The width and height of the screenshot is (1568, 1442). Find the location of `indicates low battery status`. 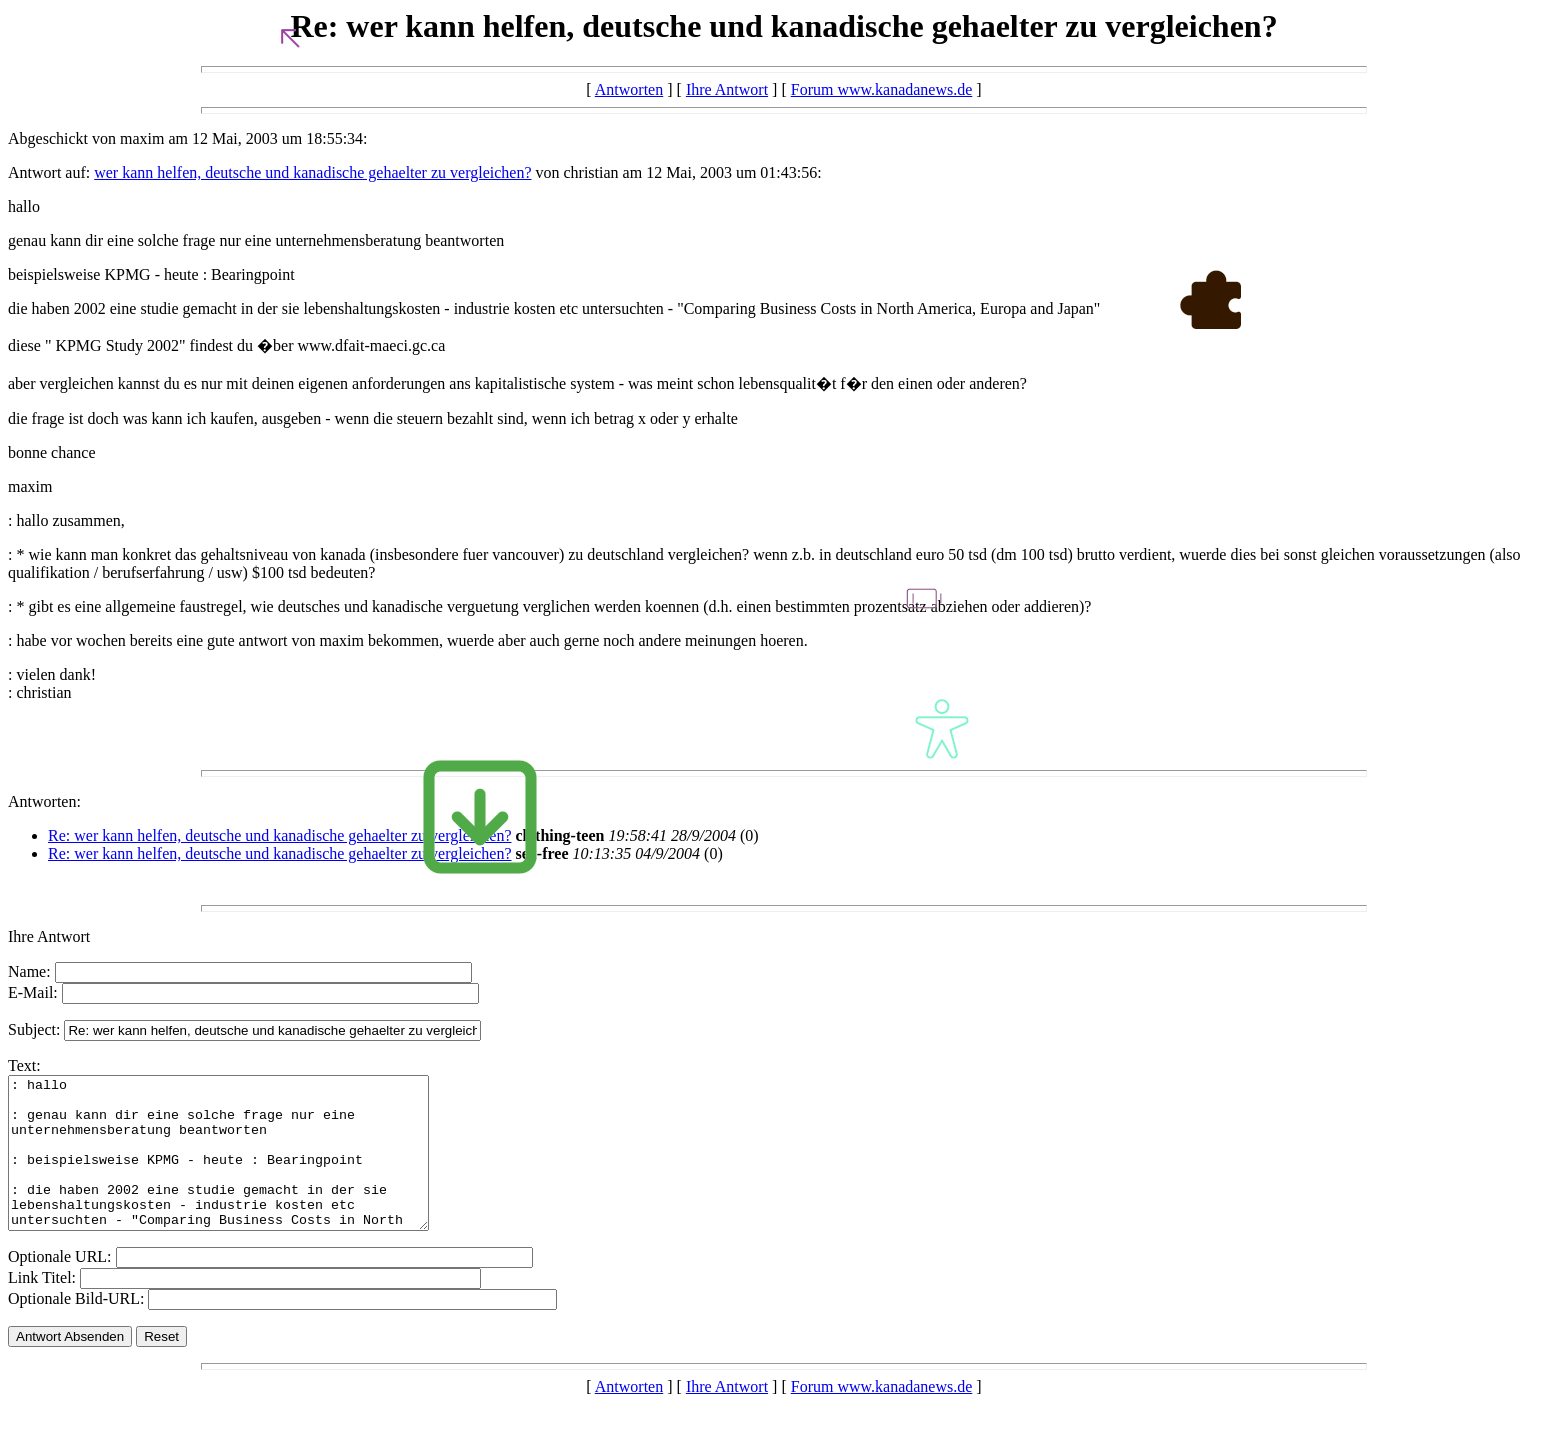

indicates low battery status is located at coordinates (923, 598).